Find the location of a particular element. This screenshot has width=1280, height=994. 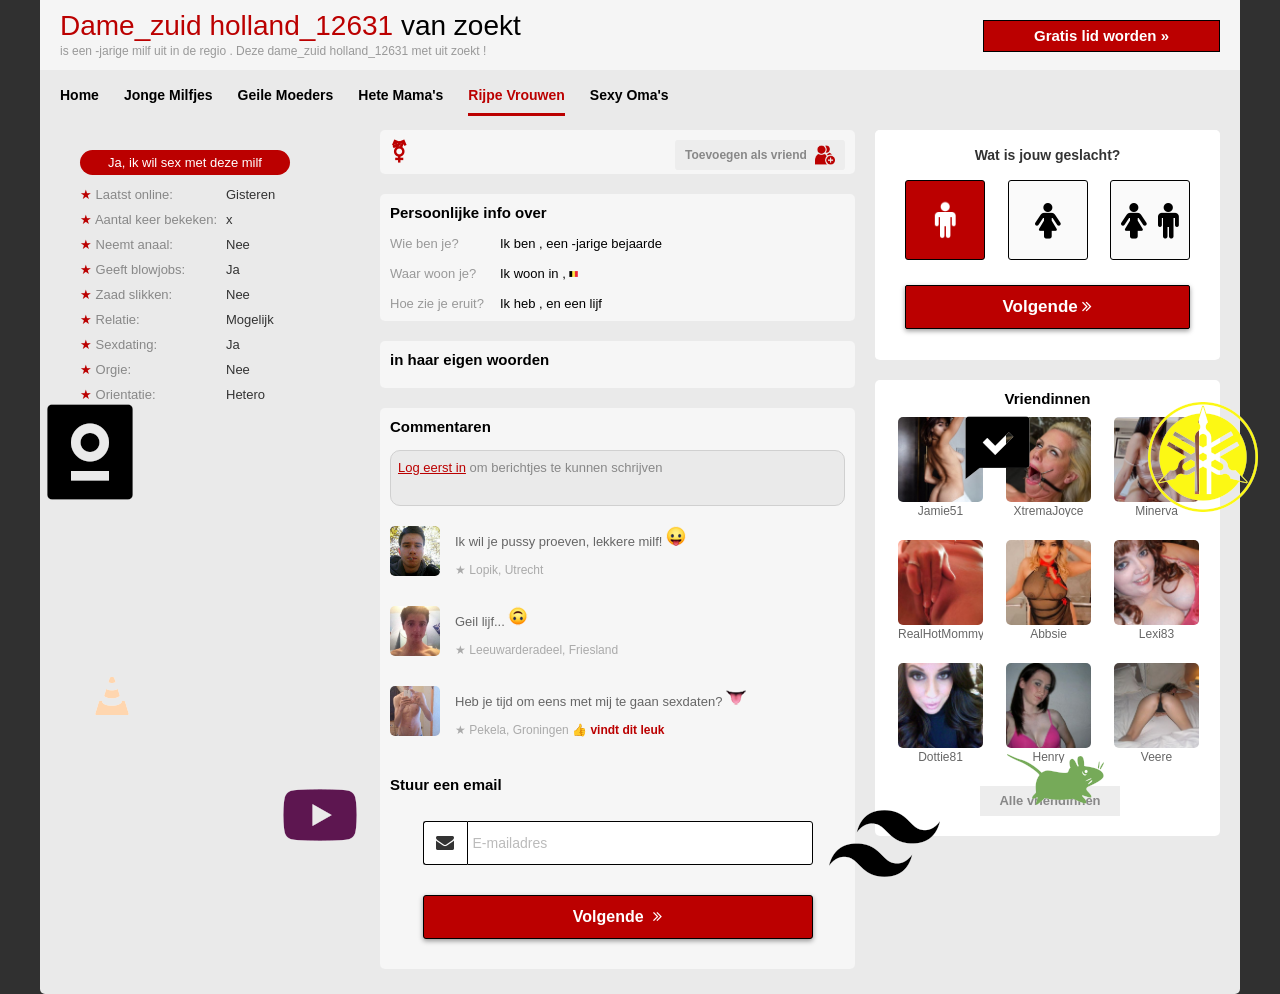

open VLC media player is located at coordinates (112, 696).